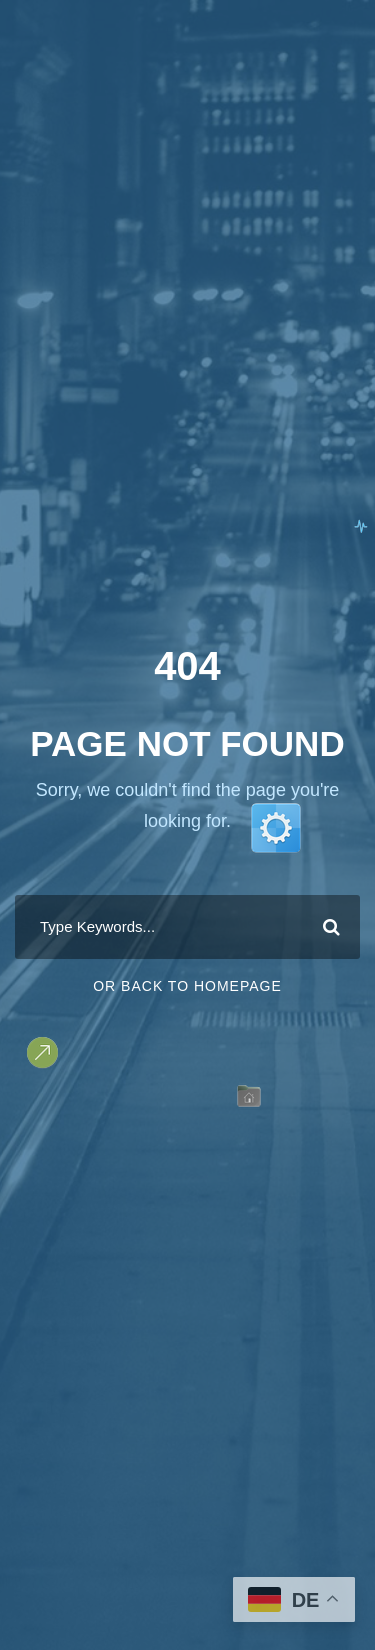  I want to click on view system activity or performance trace, so click(361, 526).